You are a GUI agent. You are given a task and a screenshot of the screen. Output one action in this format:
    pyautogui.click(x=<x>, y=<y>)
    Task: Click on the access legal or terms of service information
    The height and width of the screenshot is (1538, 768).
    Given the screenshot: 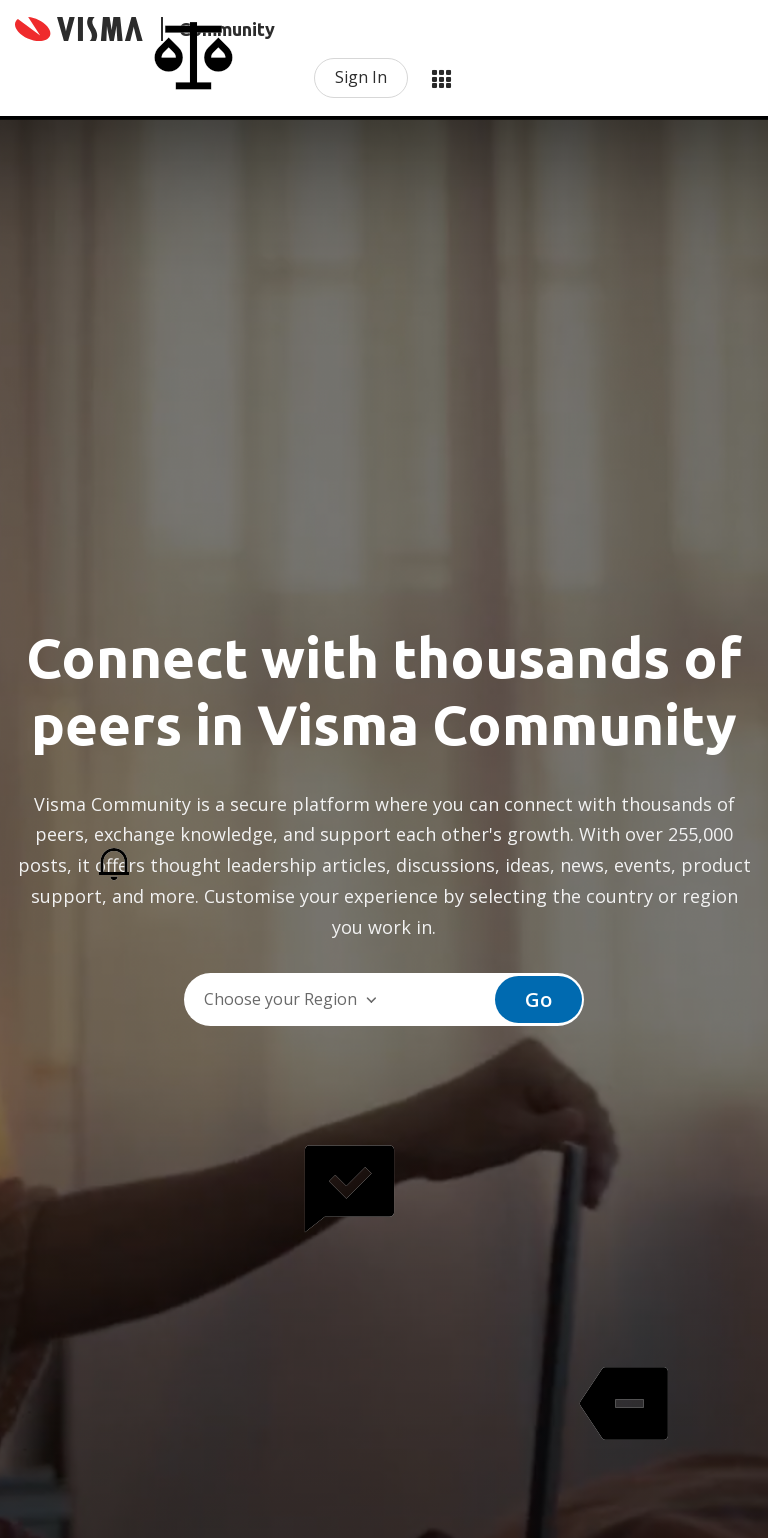 What is the action you would take?
    pyautogui.click(x=193, y=57)
    